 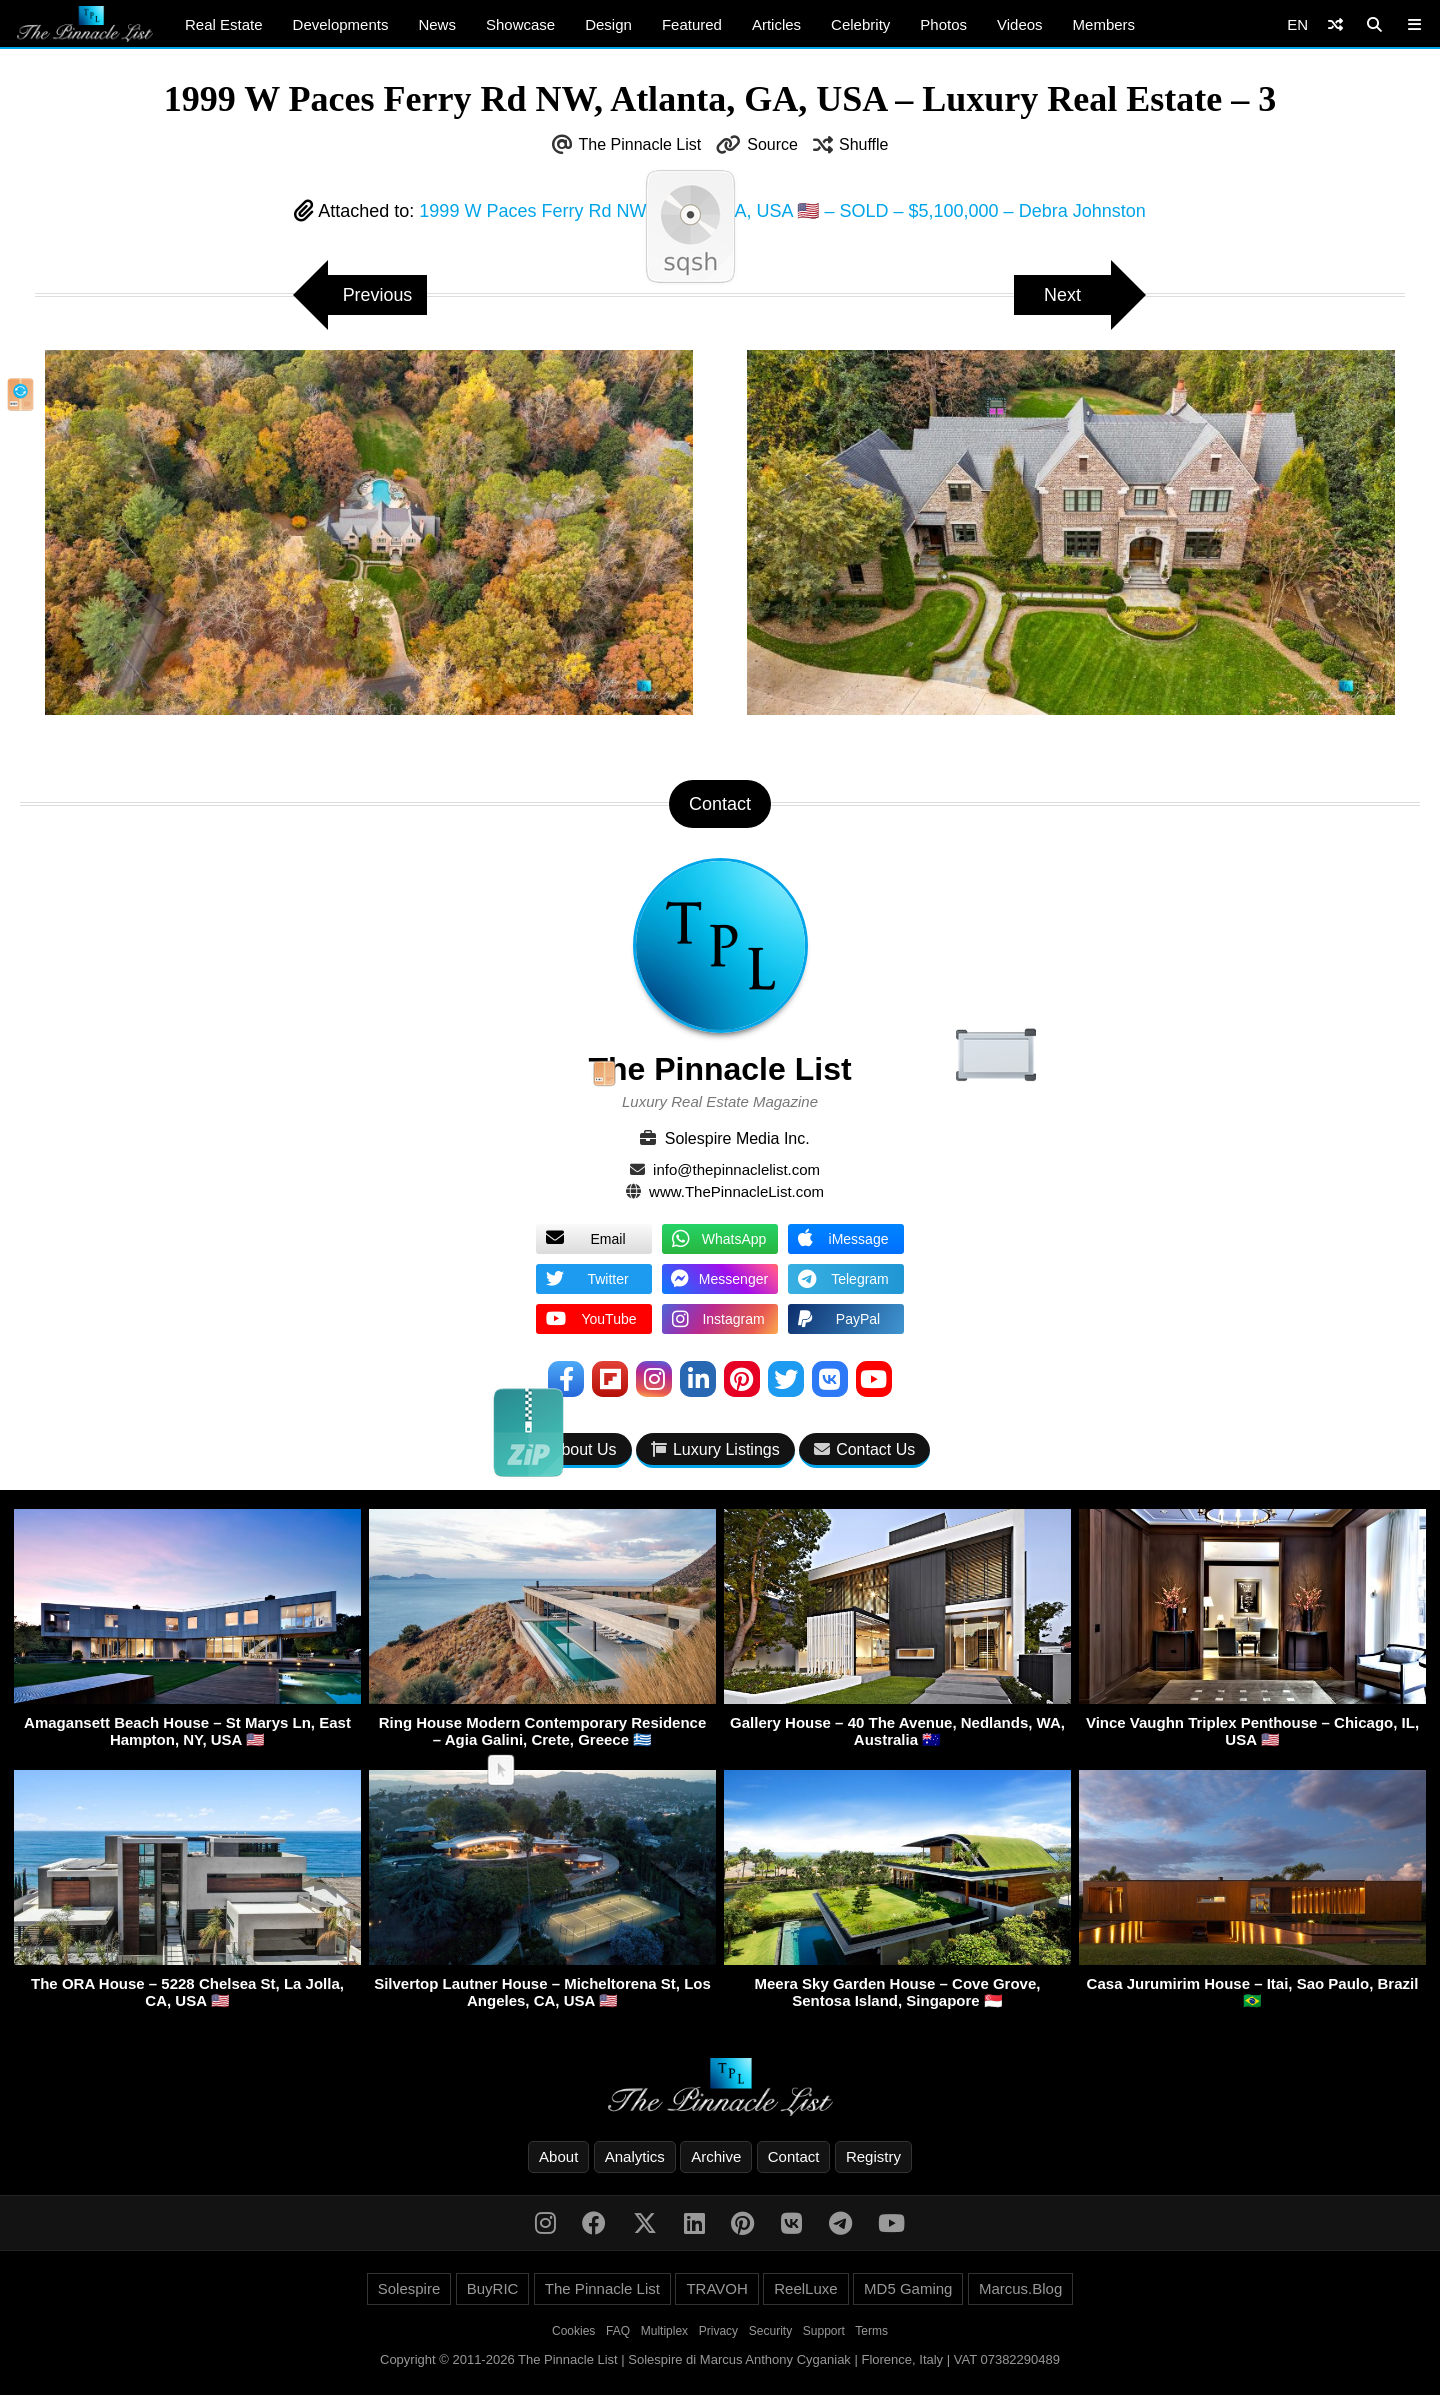 What do you see at coordinates (604, 1073) in the screenshot?
I see `compressed archive file type indicator` at bounding box center [604, 1073].